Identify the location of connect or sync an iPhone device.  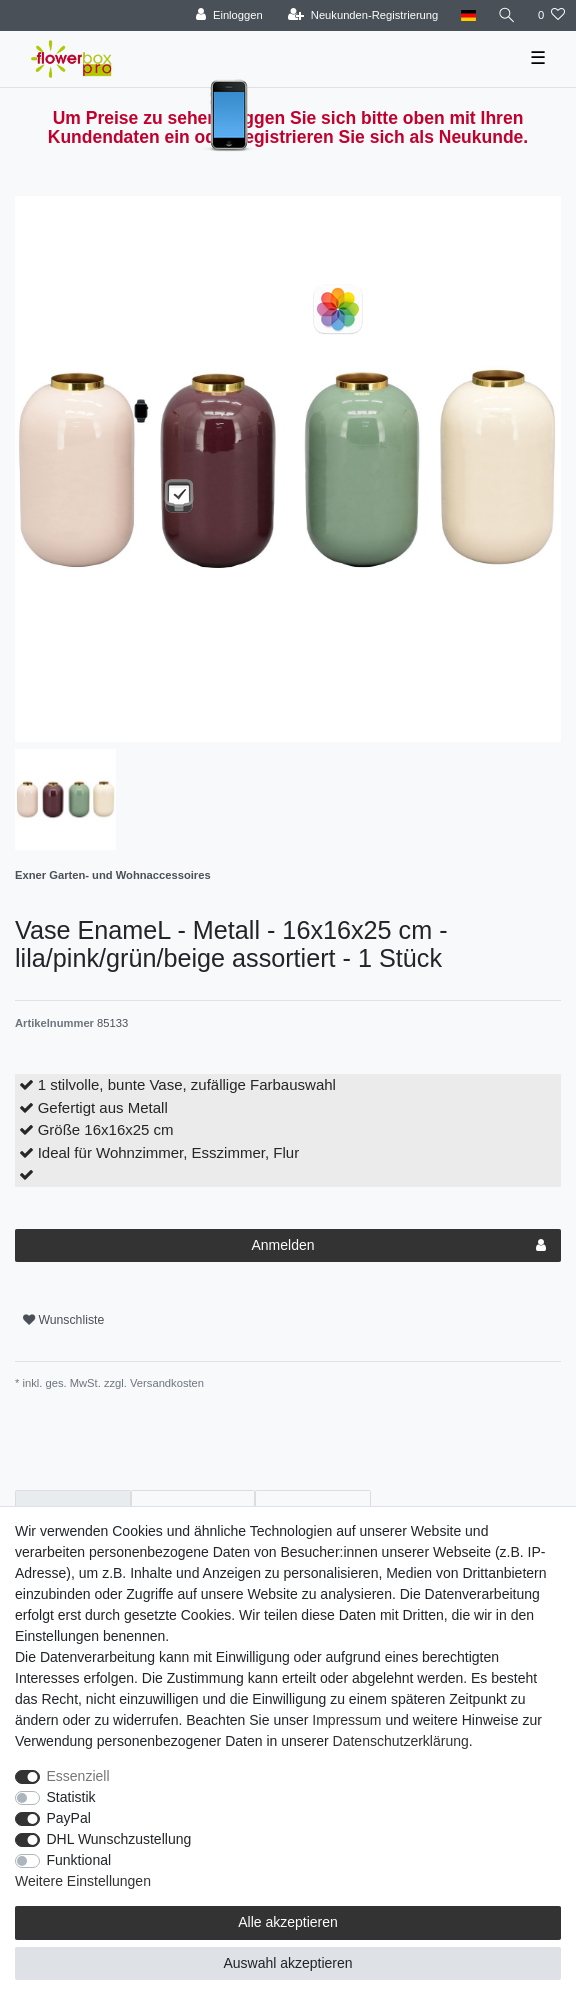
(229, 115).